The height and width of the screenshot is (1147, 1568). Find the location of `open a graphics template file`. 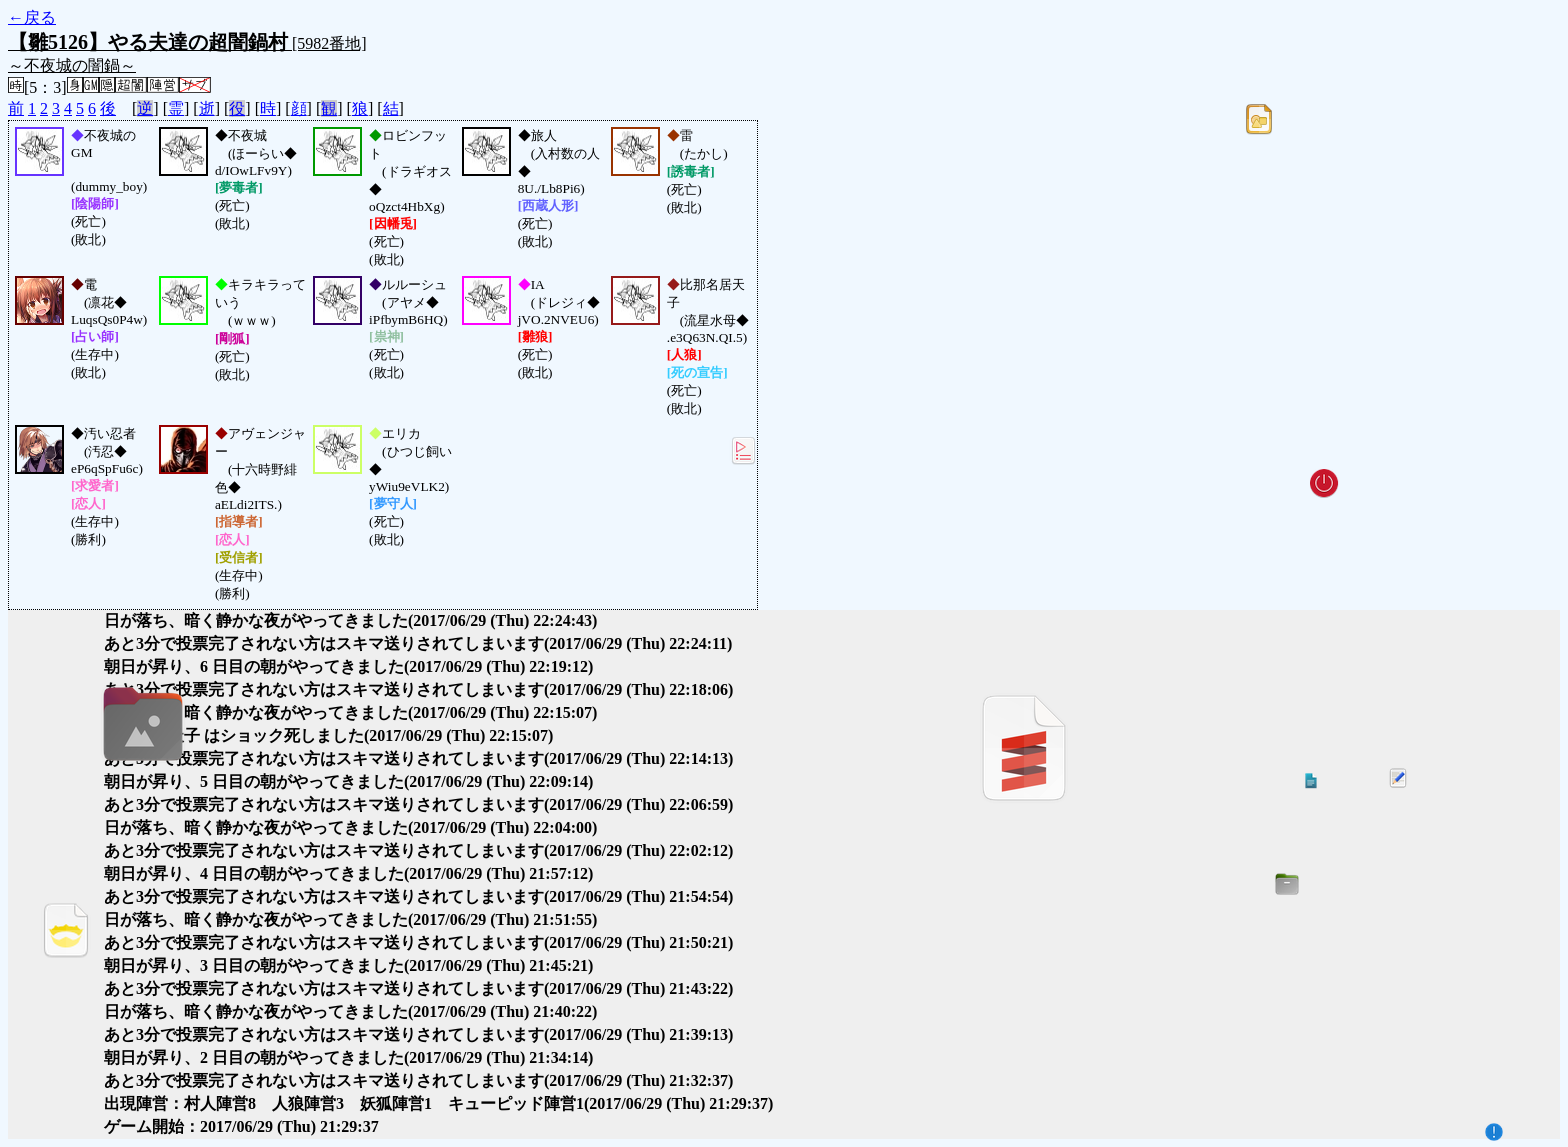

open a graphics template file is located at coordinates (1259, 119).